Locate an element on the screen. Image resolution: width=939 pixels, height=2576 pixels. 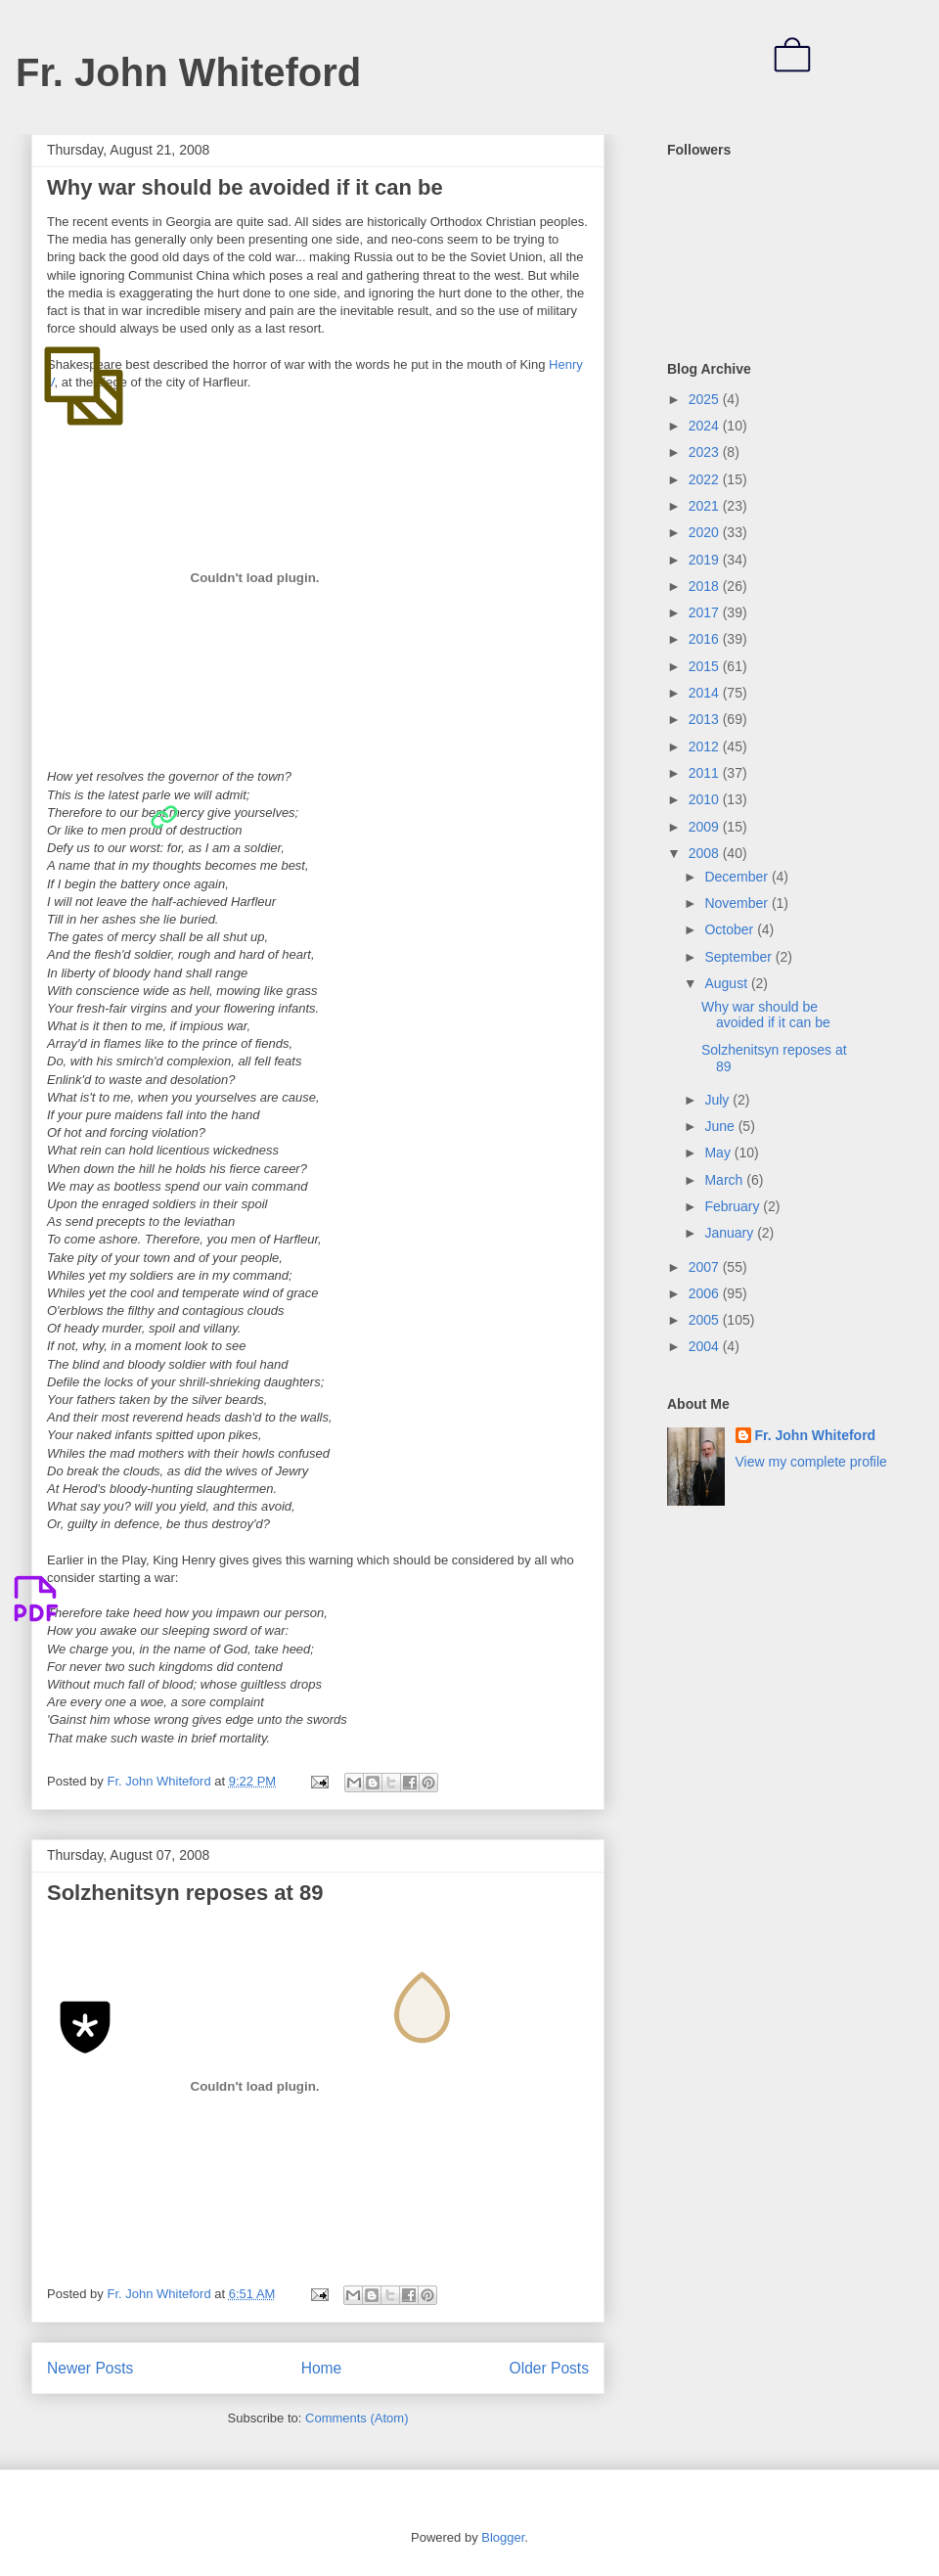
indicates water or liquid-related feature is located at coordinates (422, 2010).